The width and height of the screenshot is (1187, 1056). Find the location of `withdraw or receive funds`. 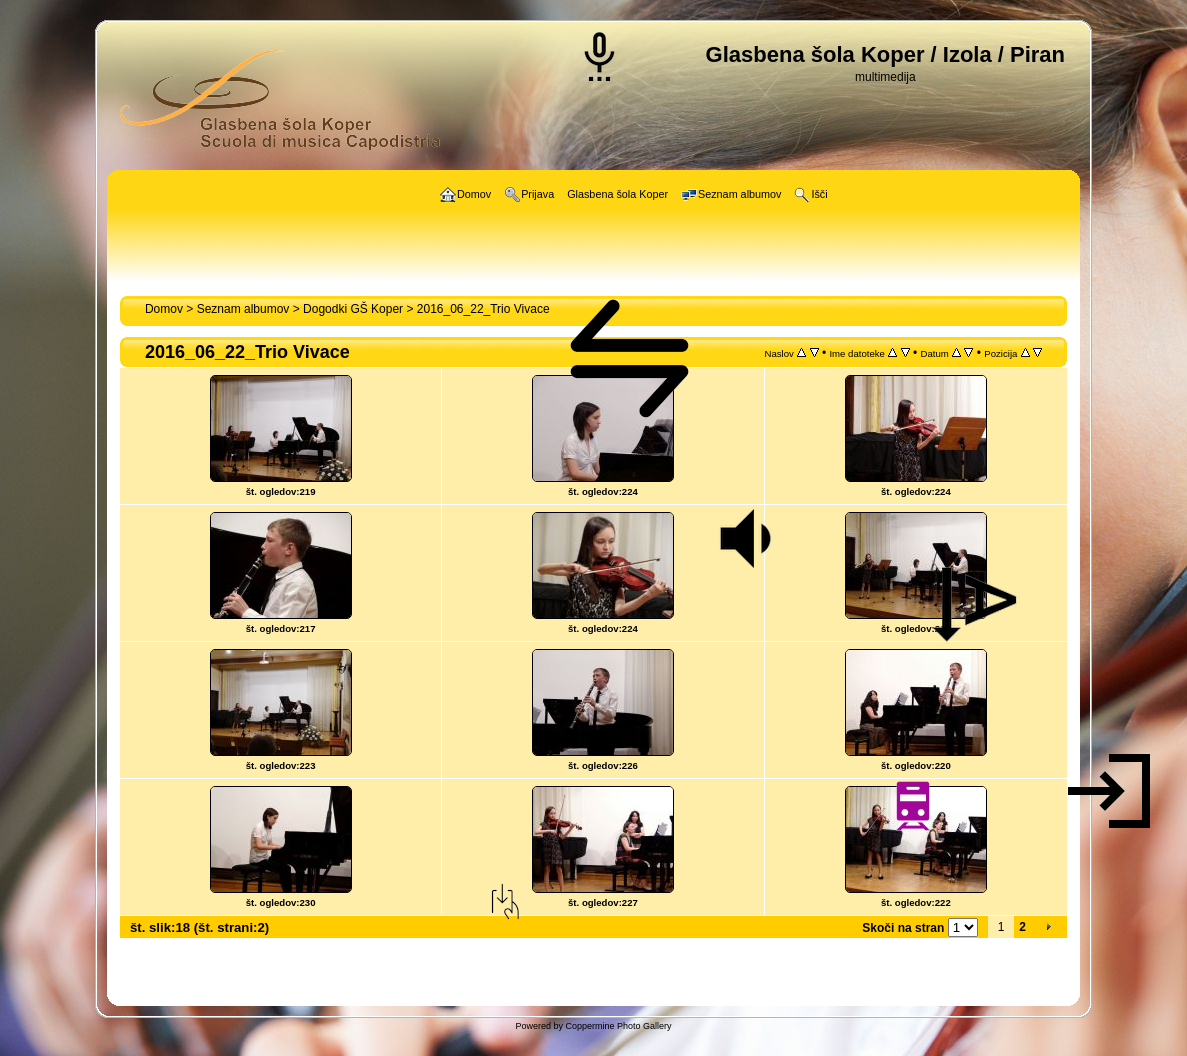

withdraw or receive funds is located at coordinates (503, 901).